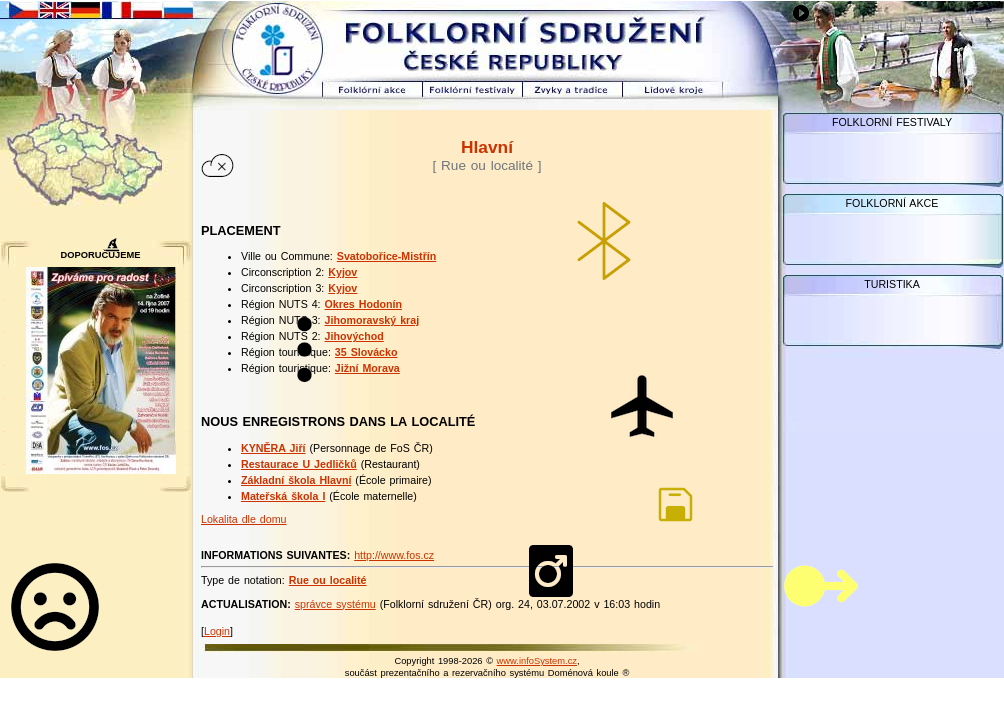  I want to click on indicates male gender selection, so click(551, 571).